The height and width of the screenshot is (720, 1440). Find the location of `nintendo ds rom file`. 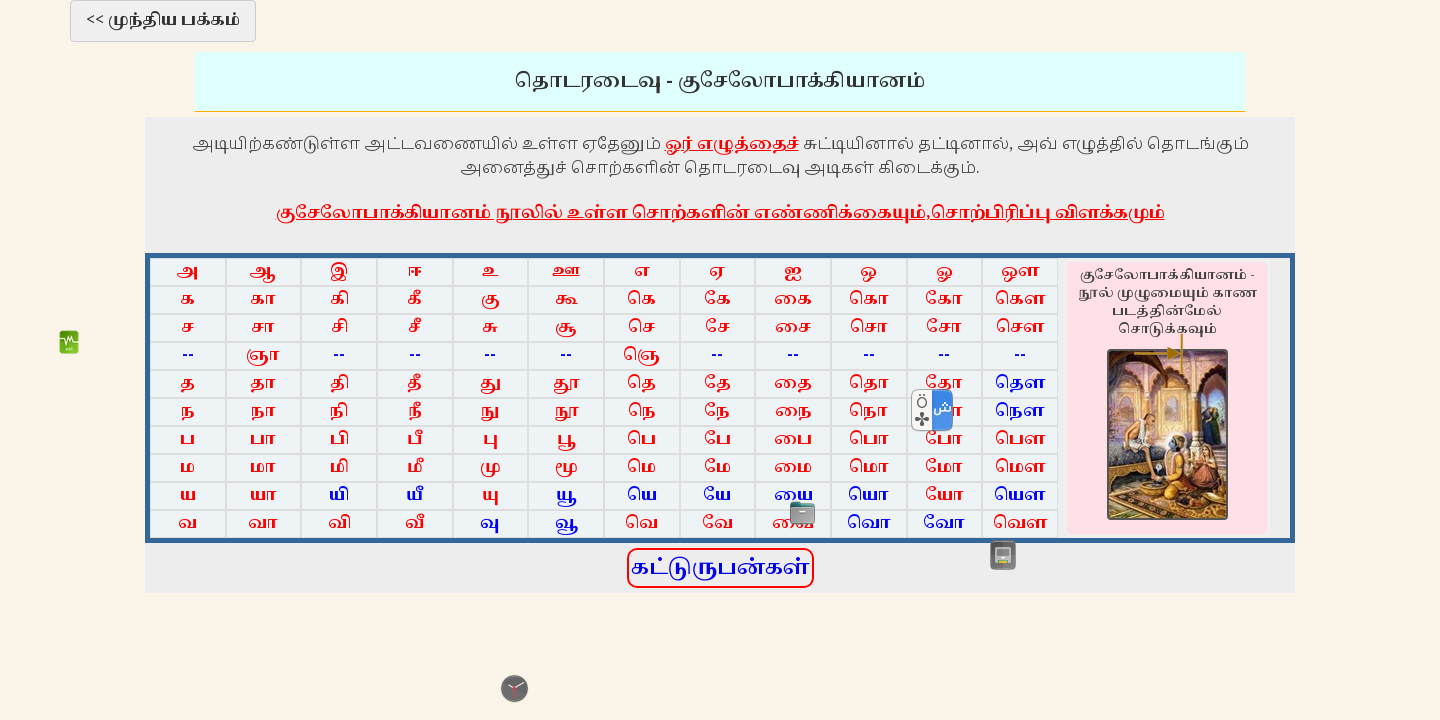

nintendo ds rom file is located at coordinates (1003, 555).